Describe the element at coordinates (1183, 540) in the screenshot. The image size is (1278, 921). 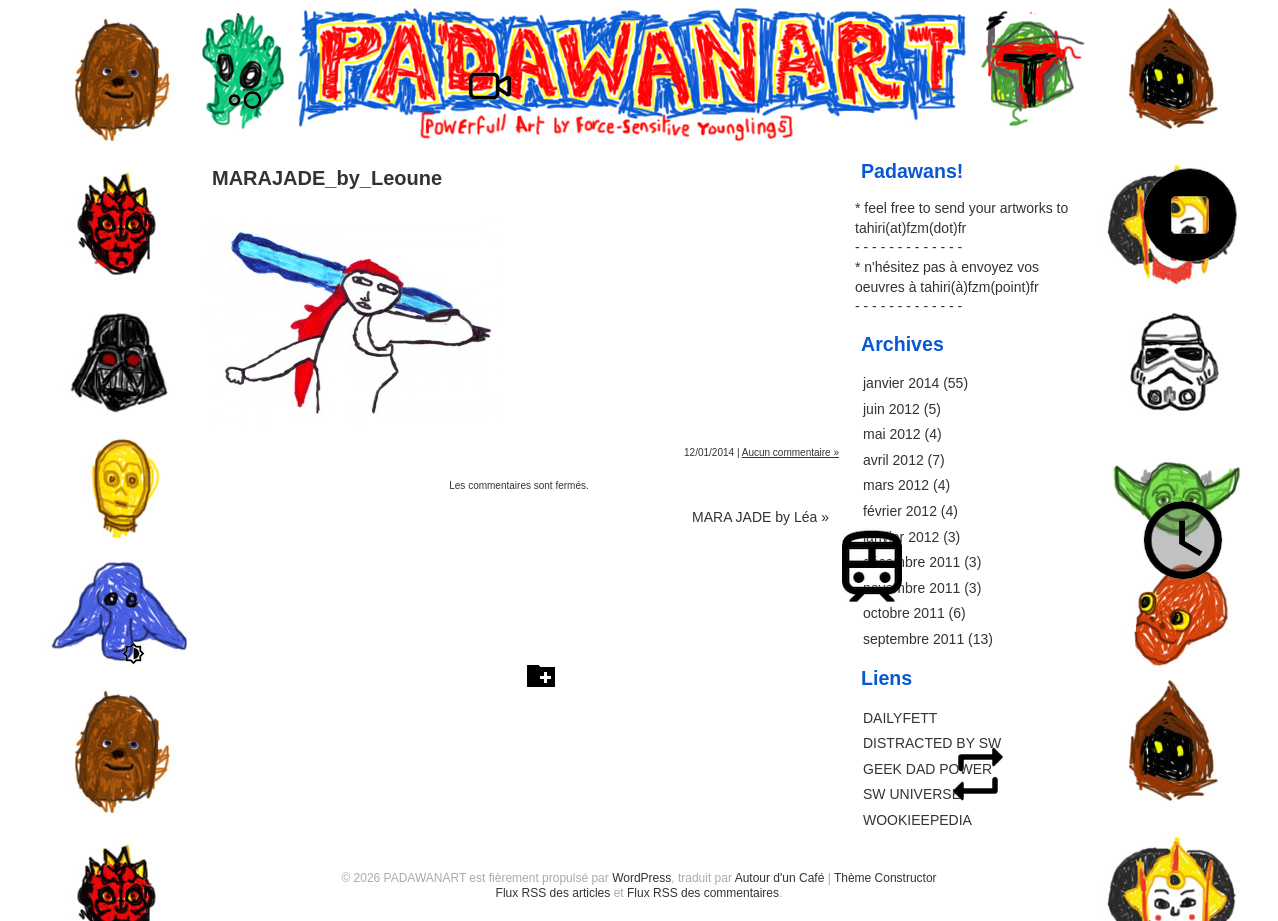
I see `view time or clock settings` at that location.